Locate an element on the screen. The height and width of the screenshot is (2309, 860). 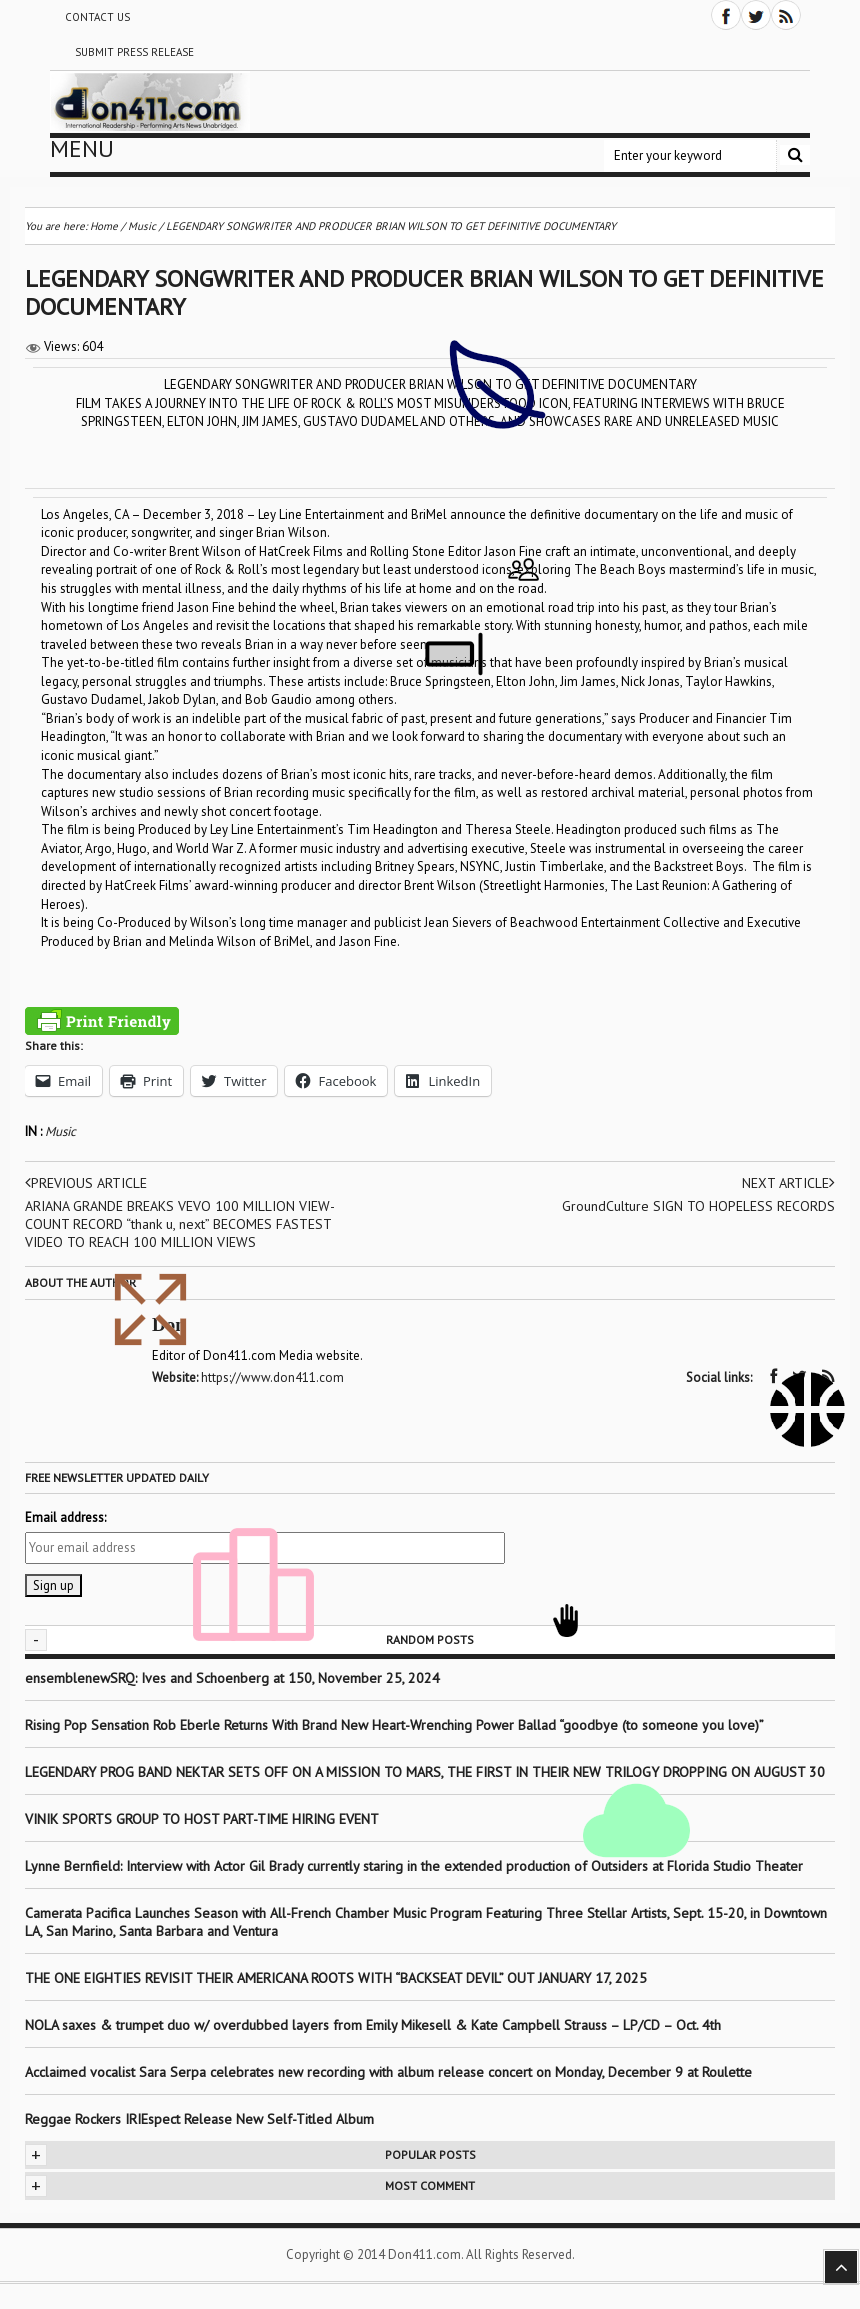
align content to the right is located at coordinates (455, 654).